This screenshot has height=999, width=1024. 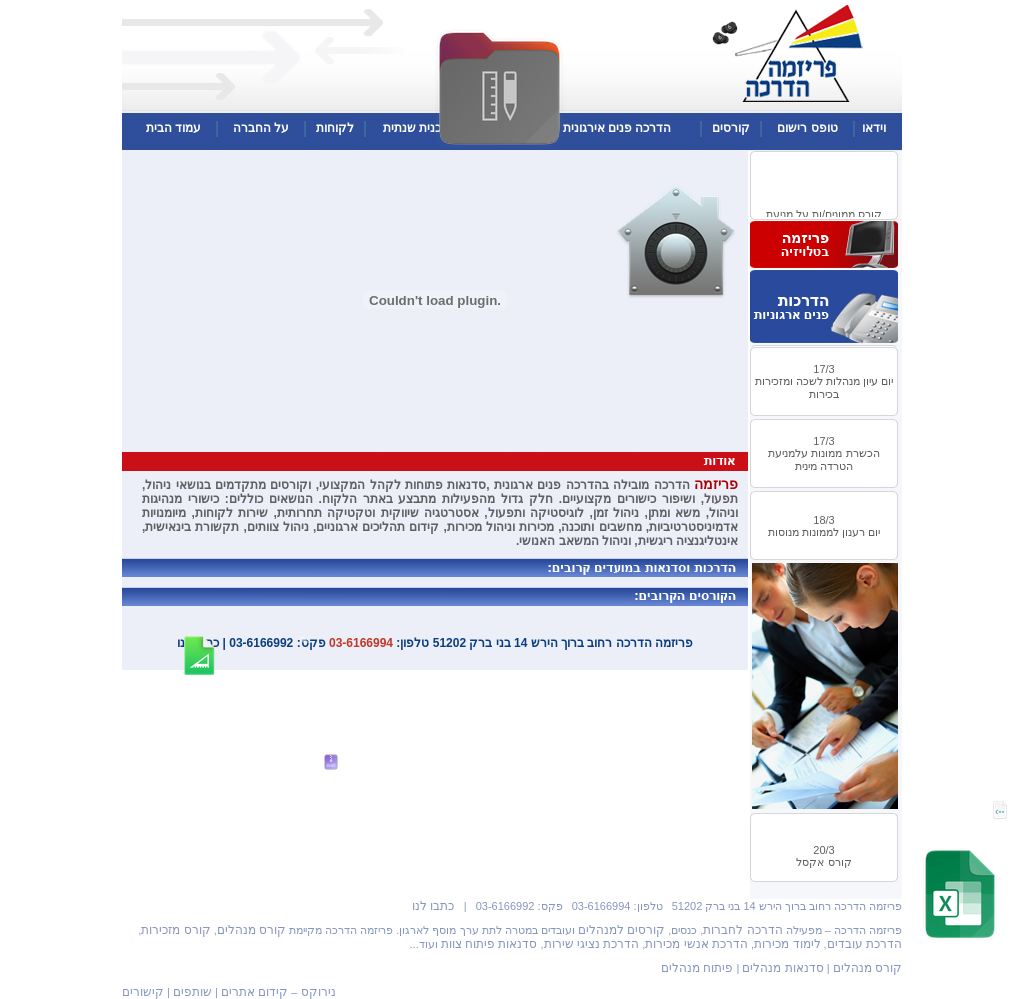 I want to click on a compressed RAR archive file, so click(x=331, y=762).